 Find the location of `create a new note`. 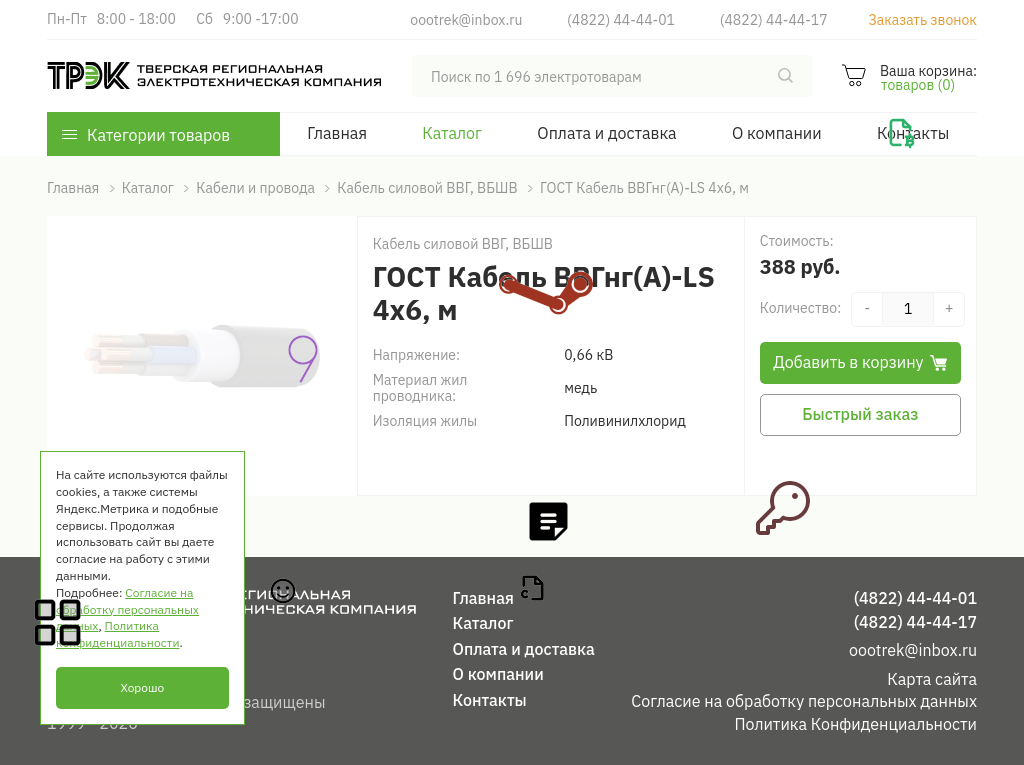

create a new note is located at coordinates (548, 521).